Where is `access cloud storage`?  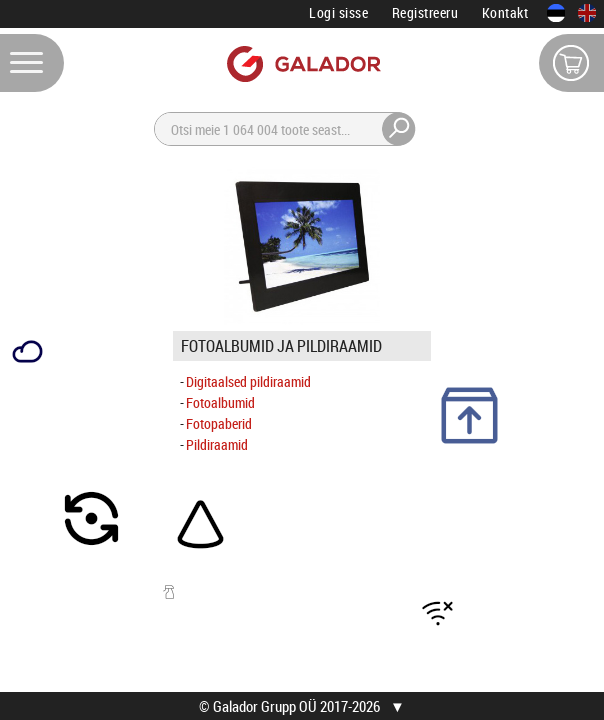
access cloud storage is located at coordinates (27, 351).